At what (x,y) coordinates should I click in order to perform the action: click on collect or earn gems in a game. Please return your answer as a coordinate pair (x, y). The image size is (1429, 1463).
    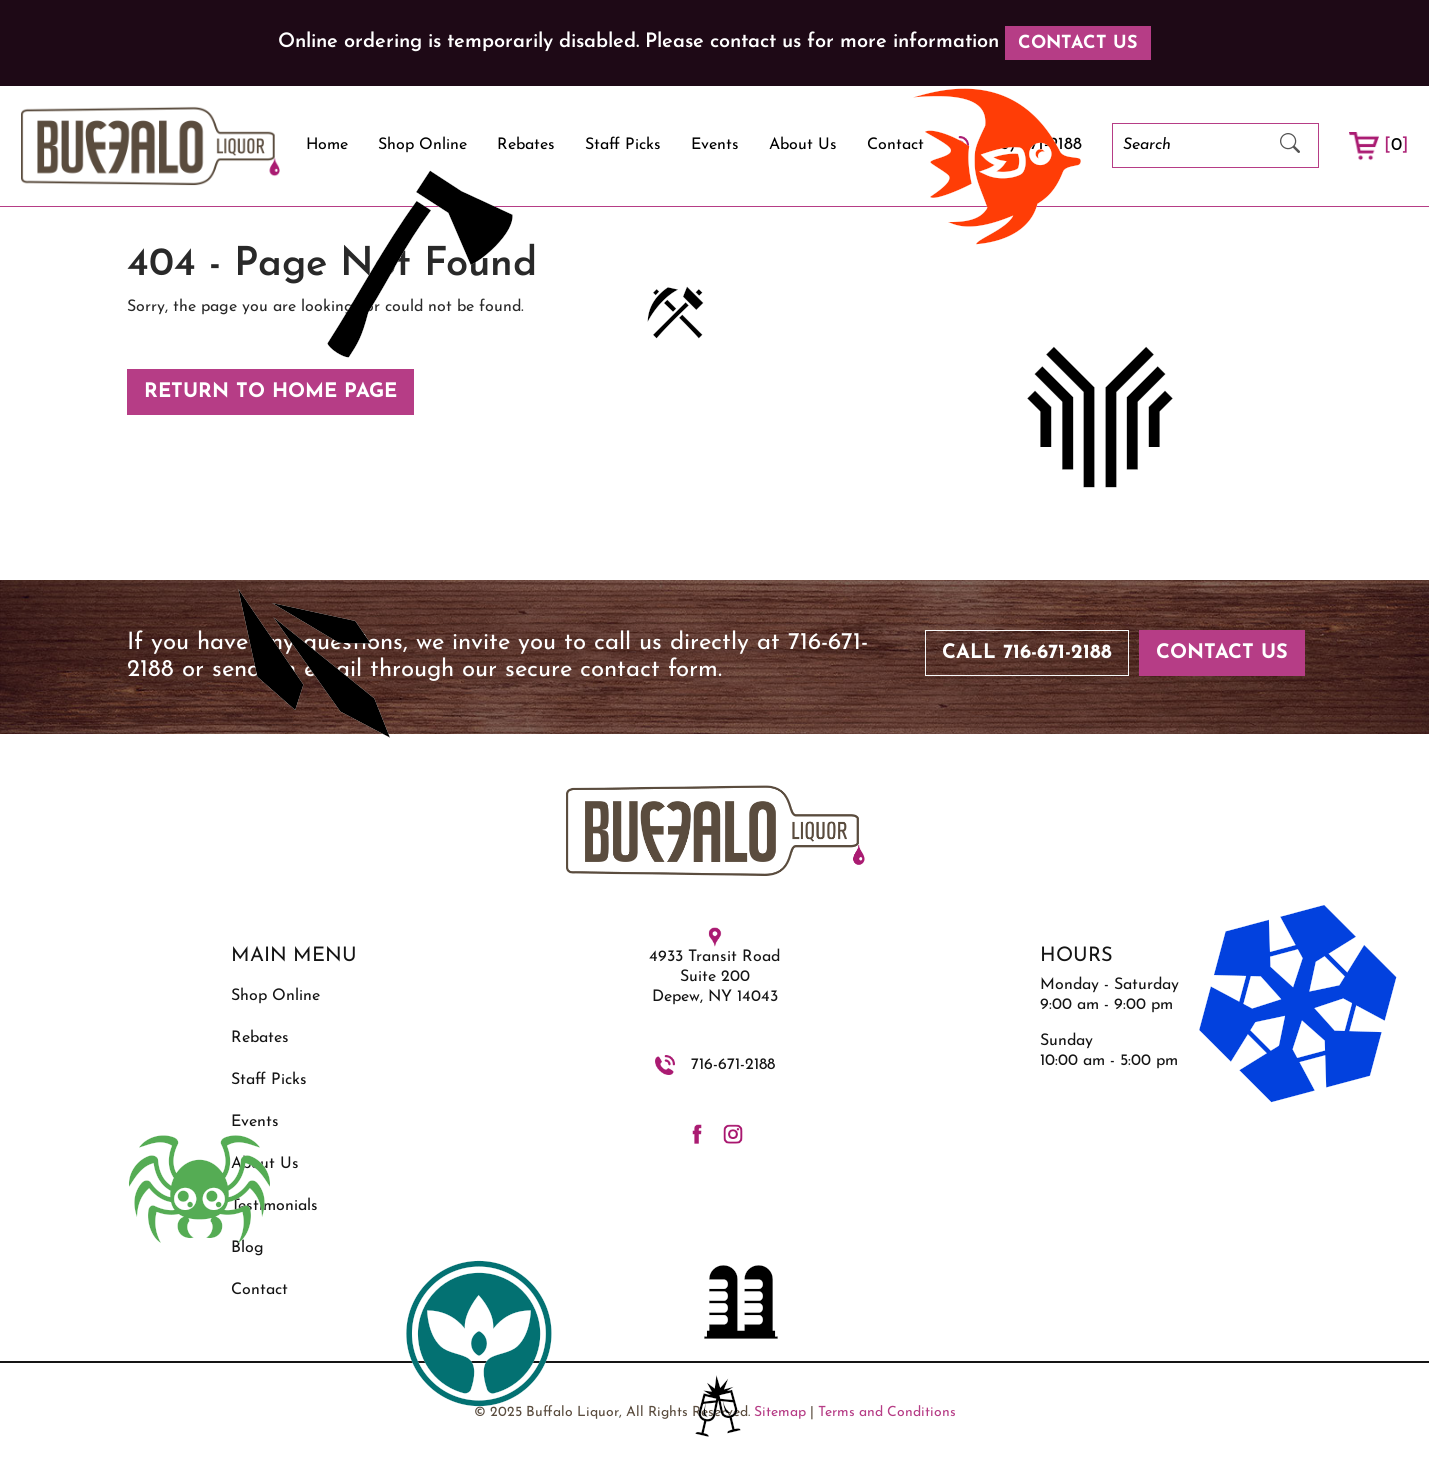
    Looking at the image, I should click on (313, 662).